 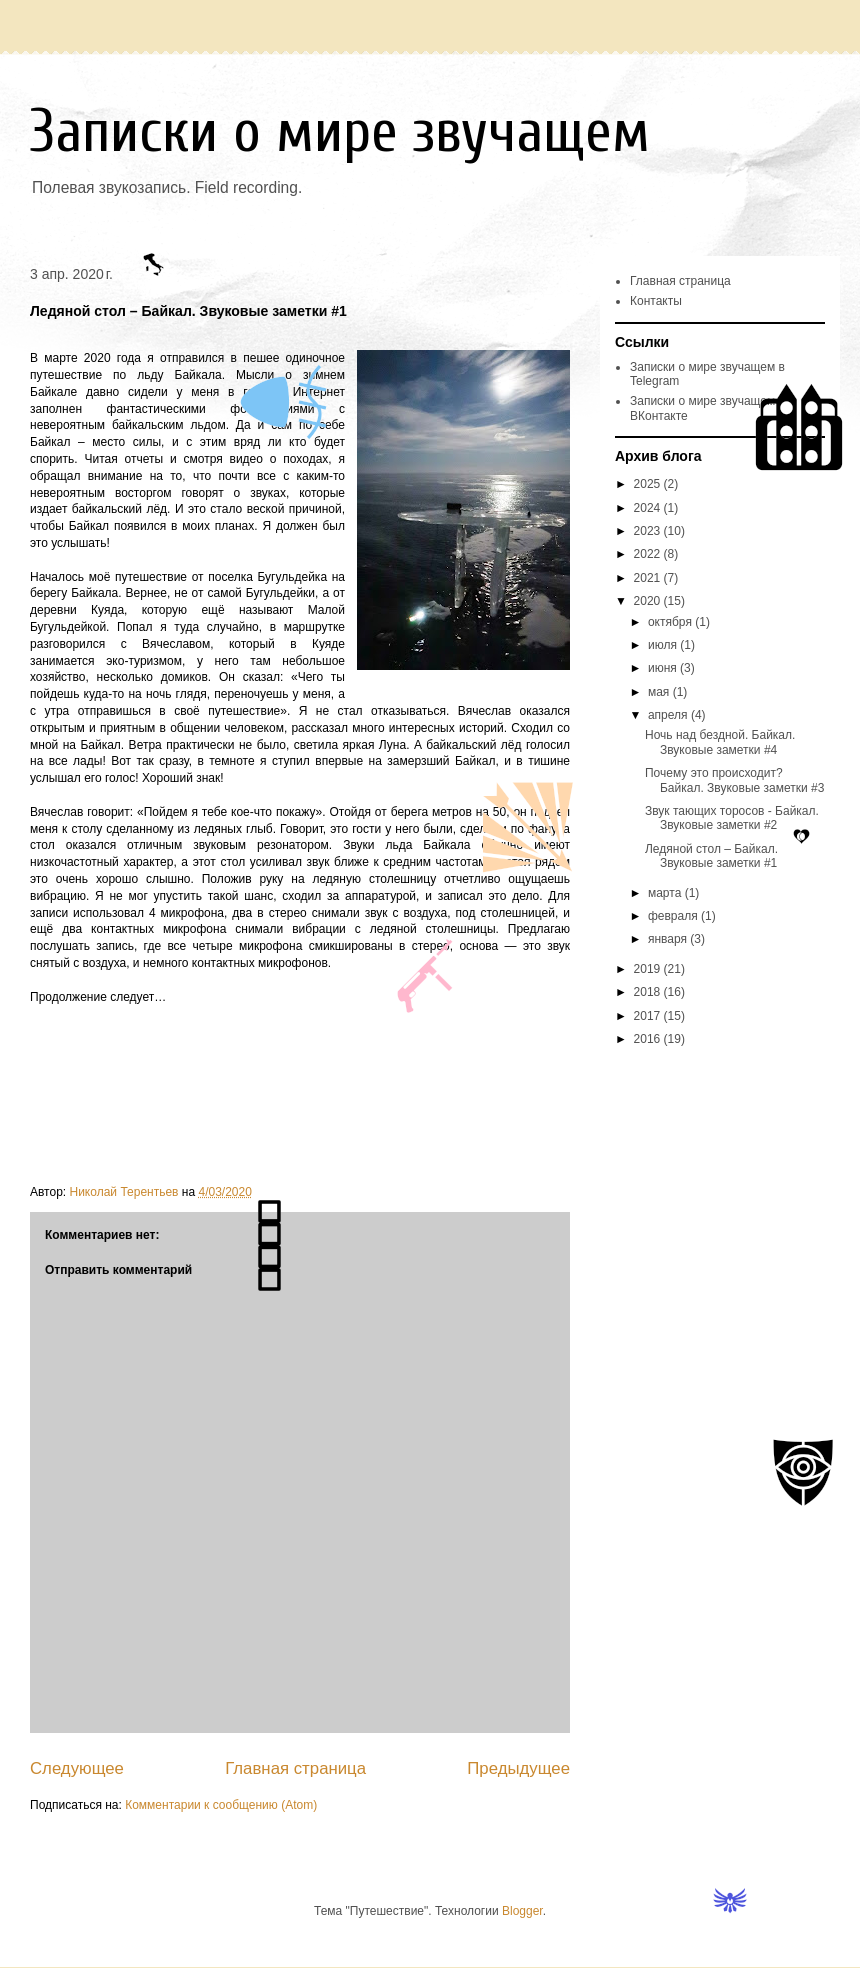 What do you see at coordinates (527, 827) in the screenshot?
I see `activate piercing or armor-penetrating attack` at bounding box center [527, 827].